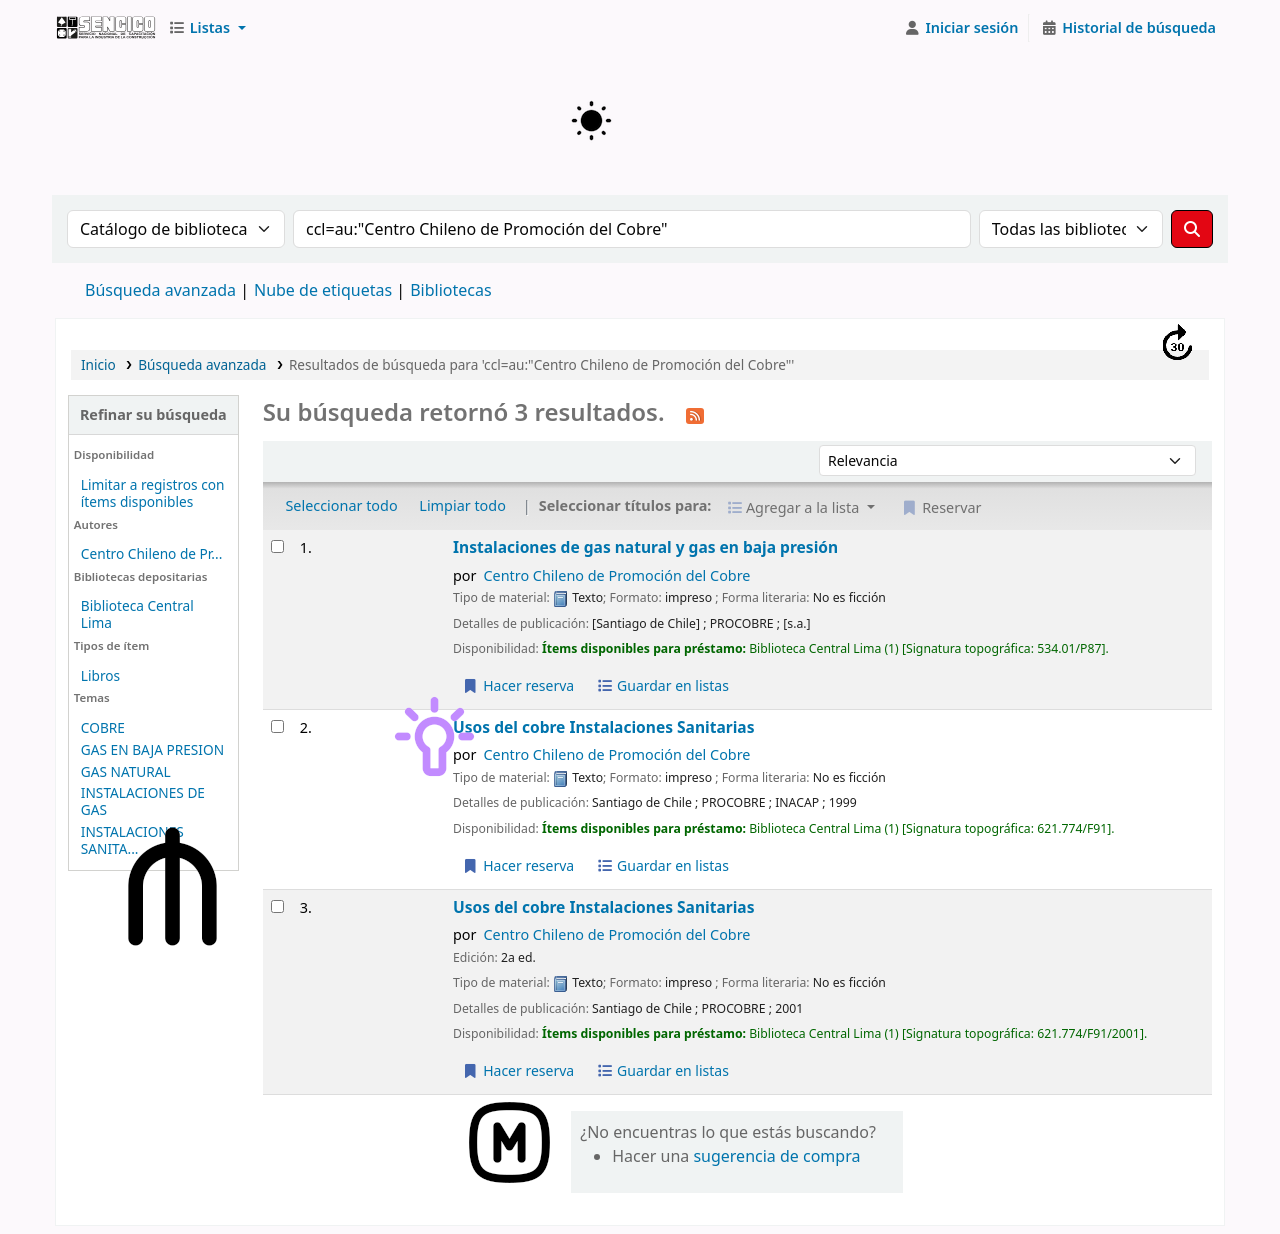  Describe the element at coordinates (509, 1142) in the screenshot. I see `access metro or subway transit options` at that location.